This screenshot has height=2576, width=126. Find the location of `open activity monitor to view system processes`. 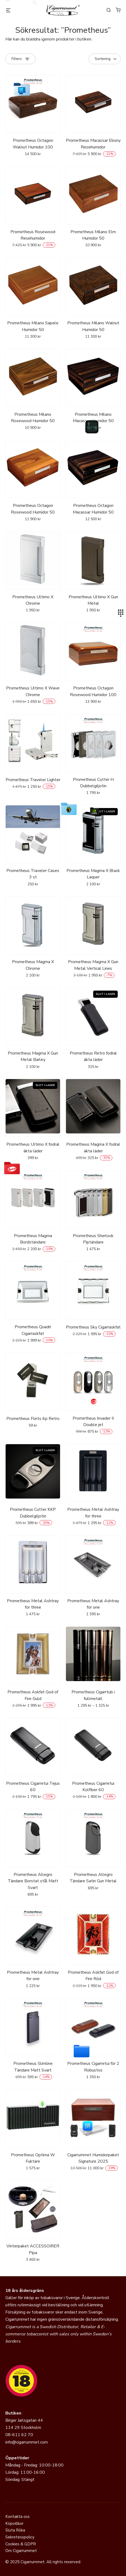

open activity monitor to view system processes is located at coordinates (92, 427).